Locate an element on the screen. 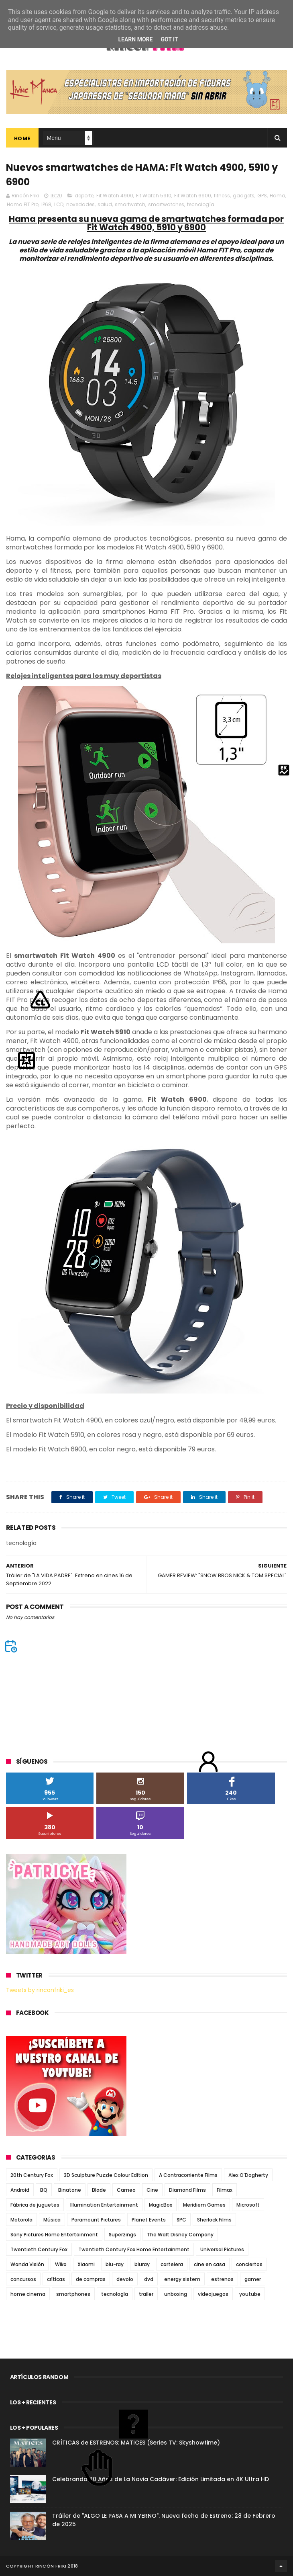 The image size is (293, 2576). view your profile is located at coordinates (208, 1762).